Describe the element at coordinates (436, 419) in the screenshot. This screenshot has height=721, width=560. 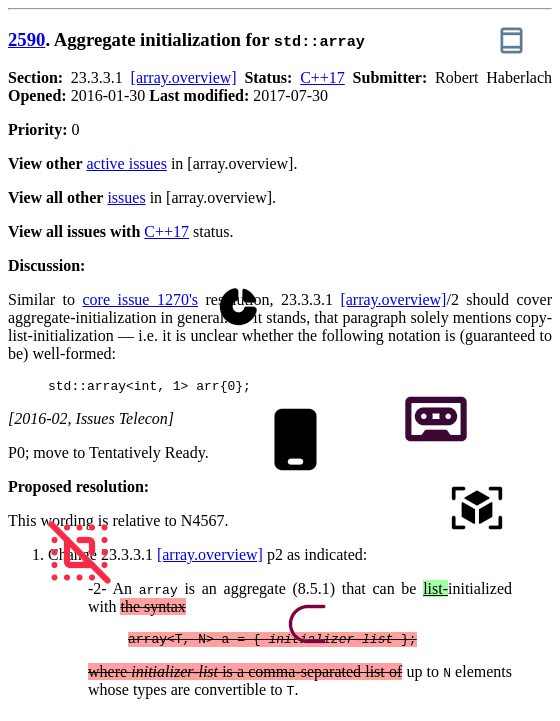
I see `access audio recordings or voice memos` at that location.